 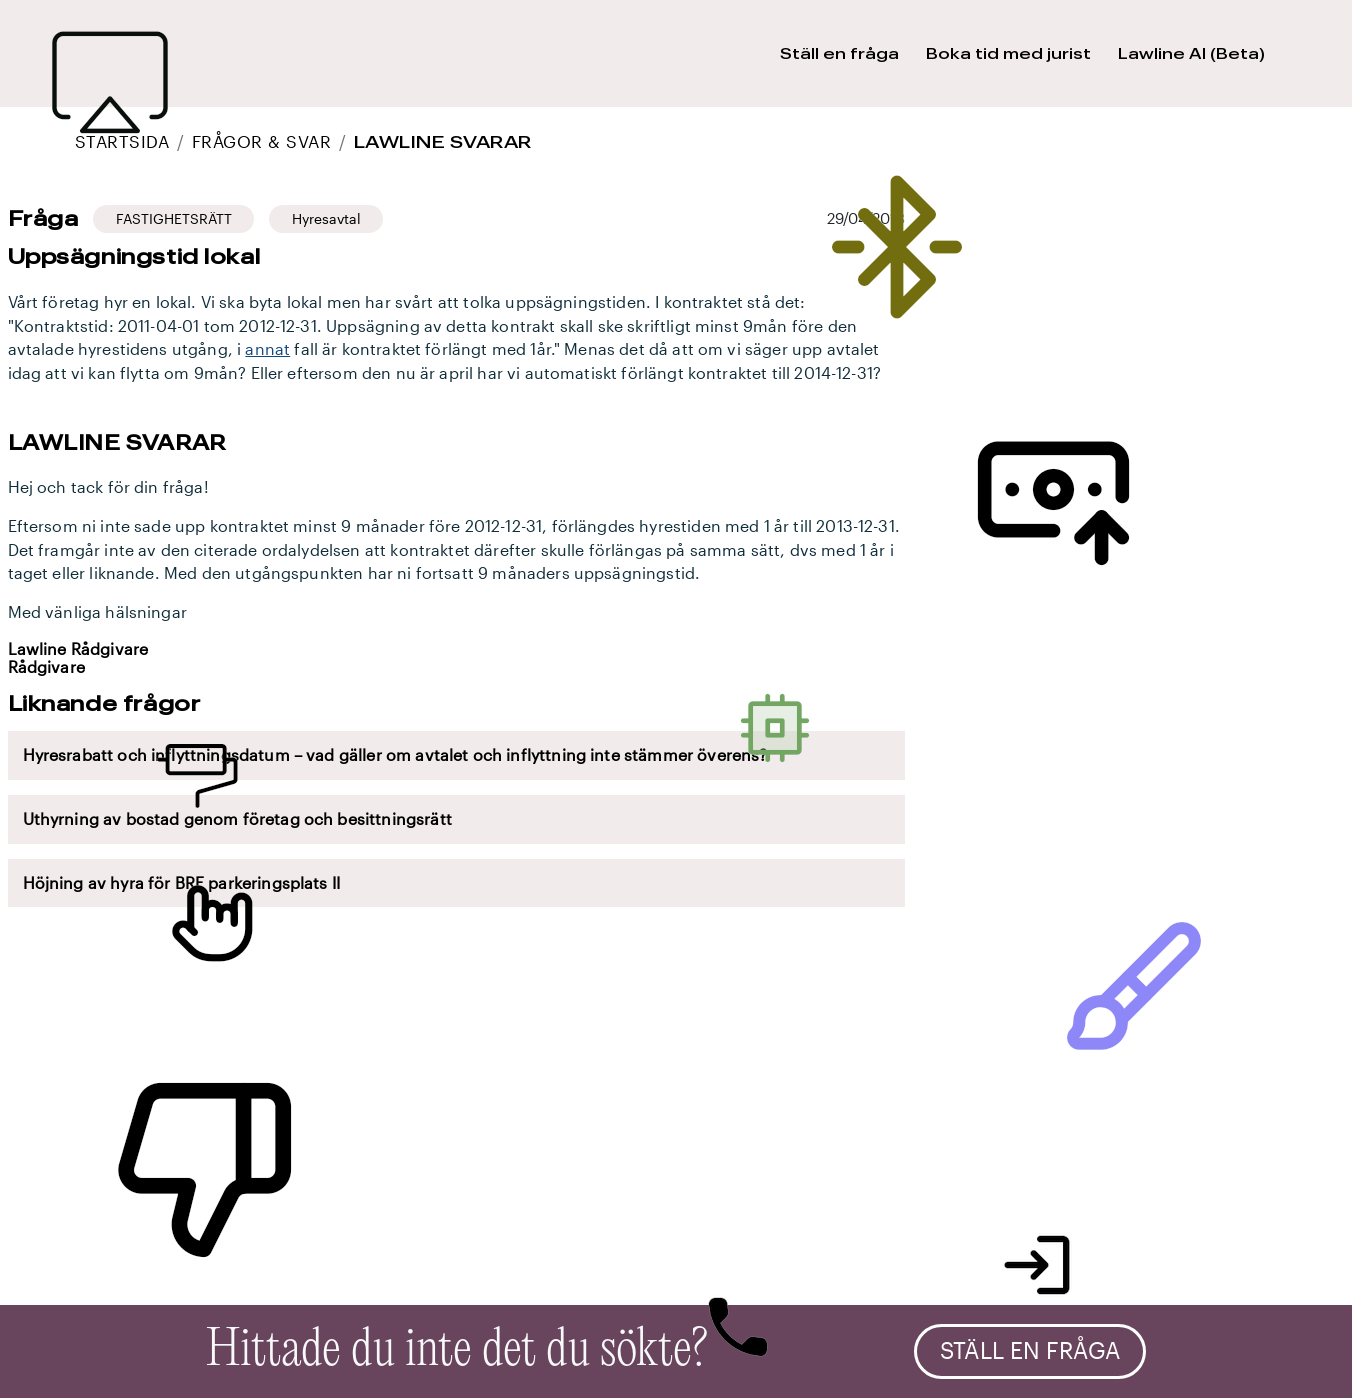 What do you see at coordinates (738, 1327) in the screenshot?
I see `make a phone call` at bounding box center [738, 1327].